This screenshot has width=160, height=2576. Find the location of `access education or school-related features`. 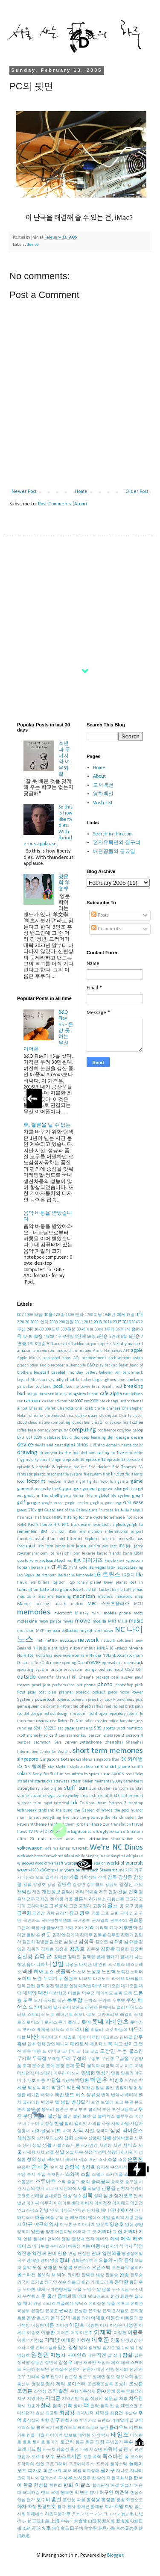

access education or school-related features is located at coordinates (140, 2442).